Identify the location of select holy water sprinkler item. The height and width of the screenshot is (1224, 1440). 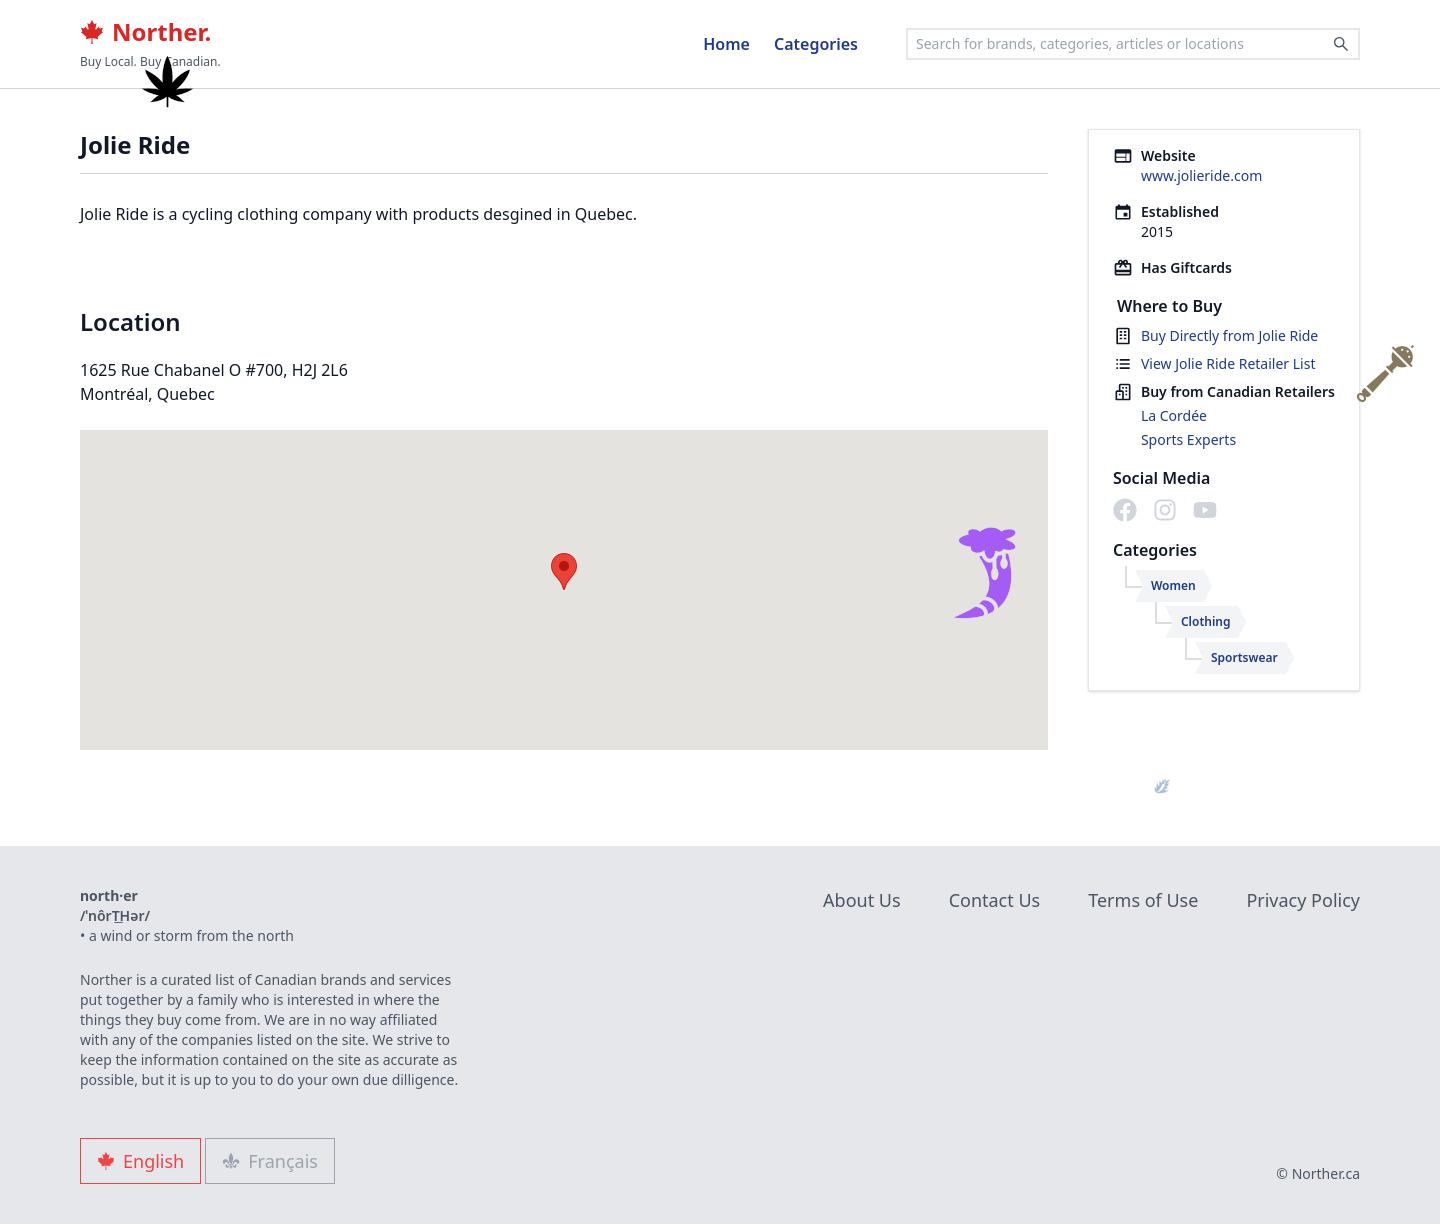
(1385, 373).